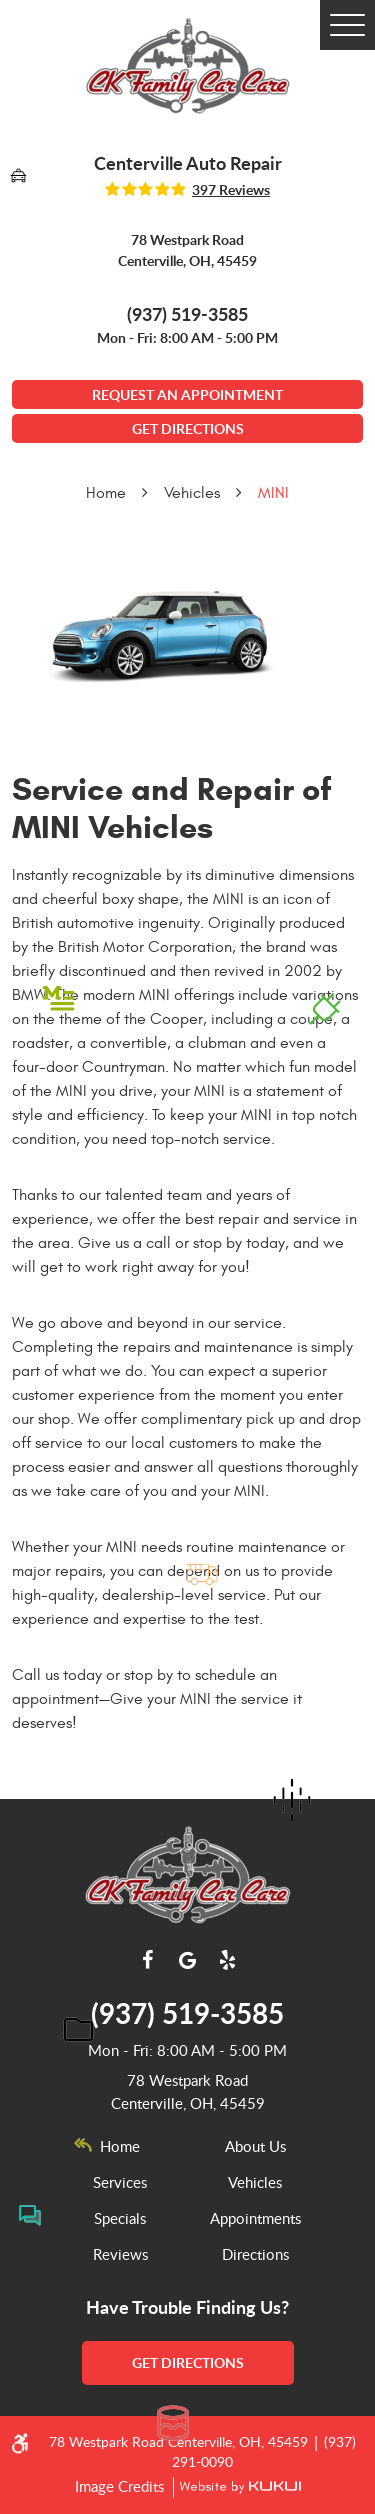  I want to click on open file folder, so click(78, 2030).